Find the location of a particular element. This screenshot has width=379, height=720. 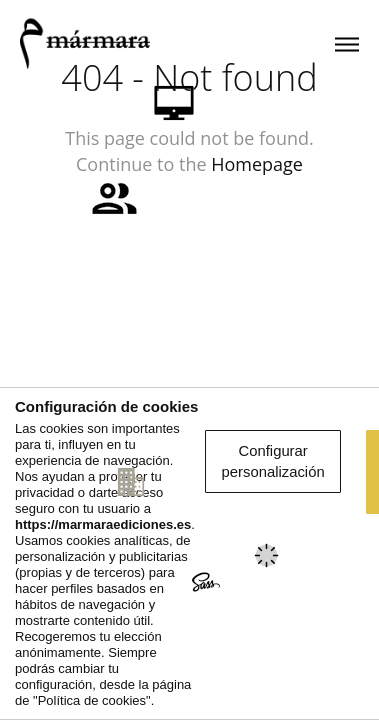

view contacts or people list is located at coordinates (114, 198).